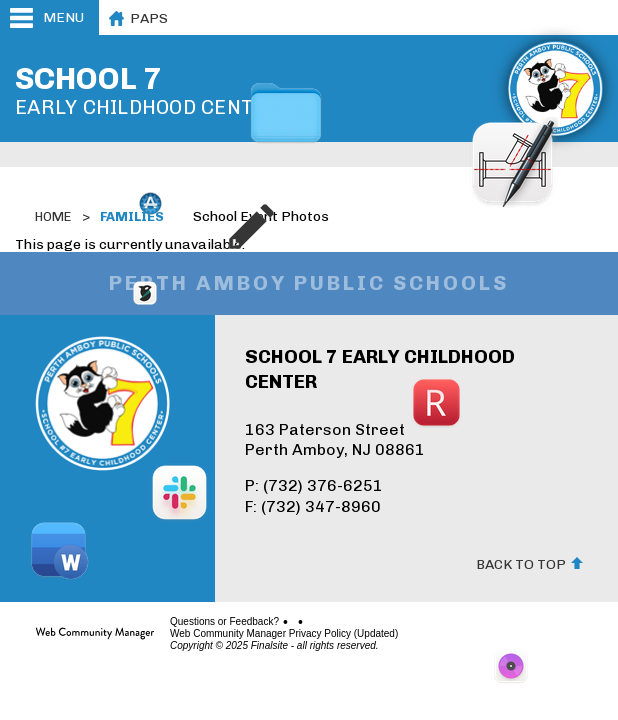  I want to click on access office or productivity applications, so click(251, 226).